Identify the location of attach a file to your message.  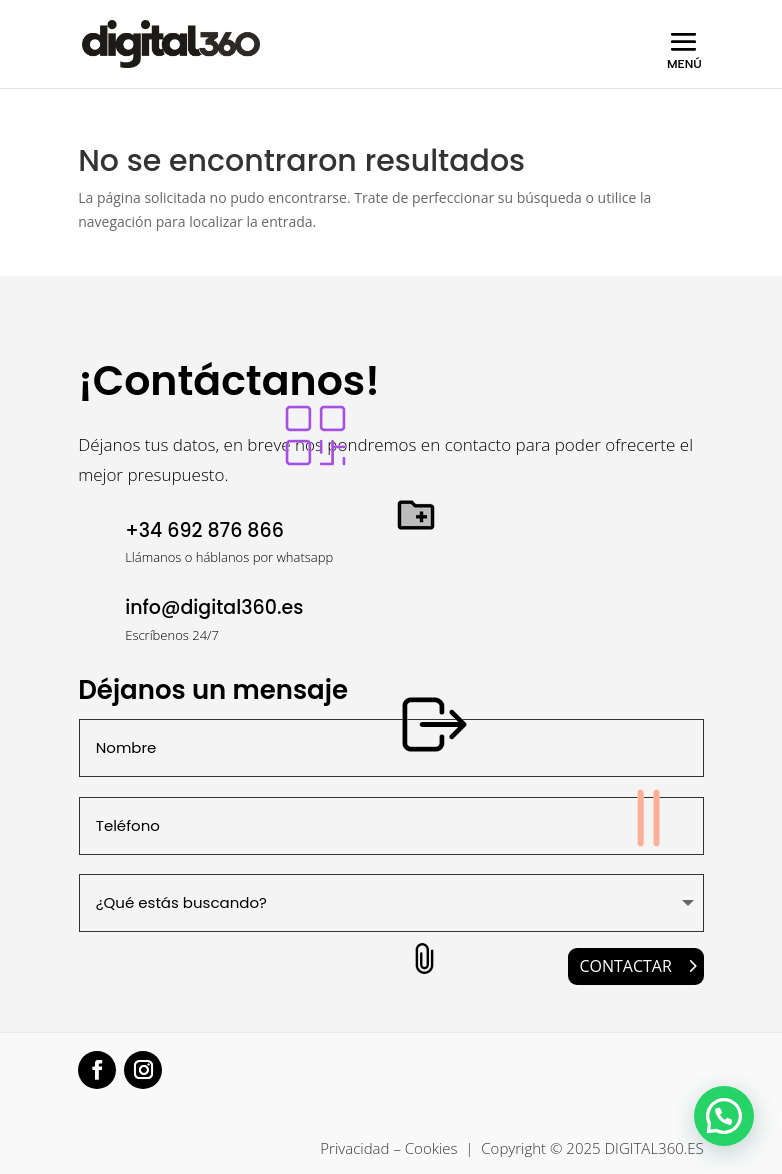
(424, 958).